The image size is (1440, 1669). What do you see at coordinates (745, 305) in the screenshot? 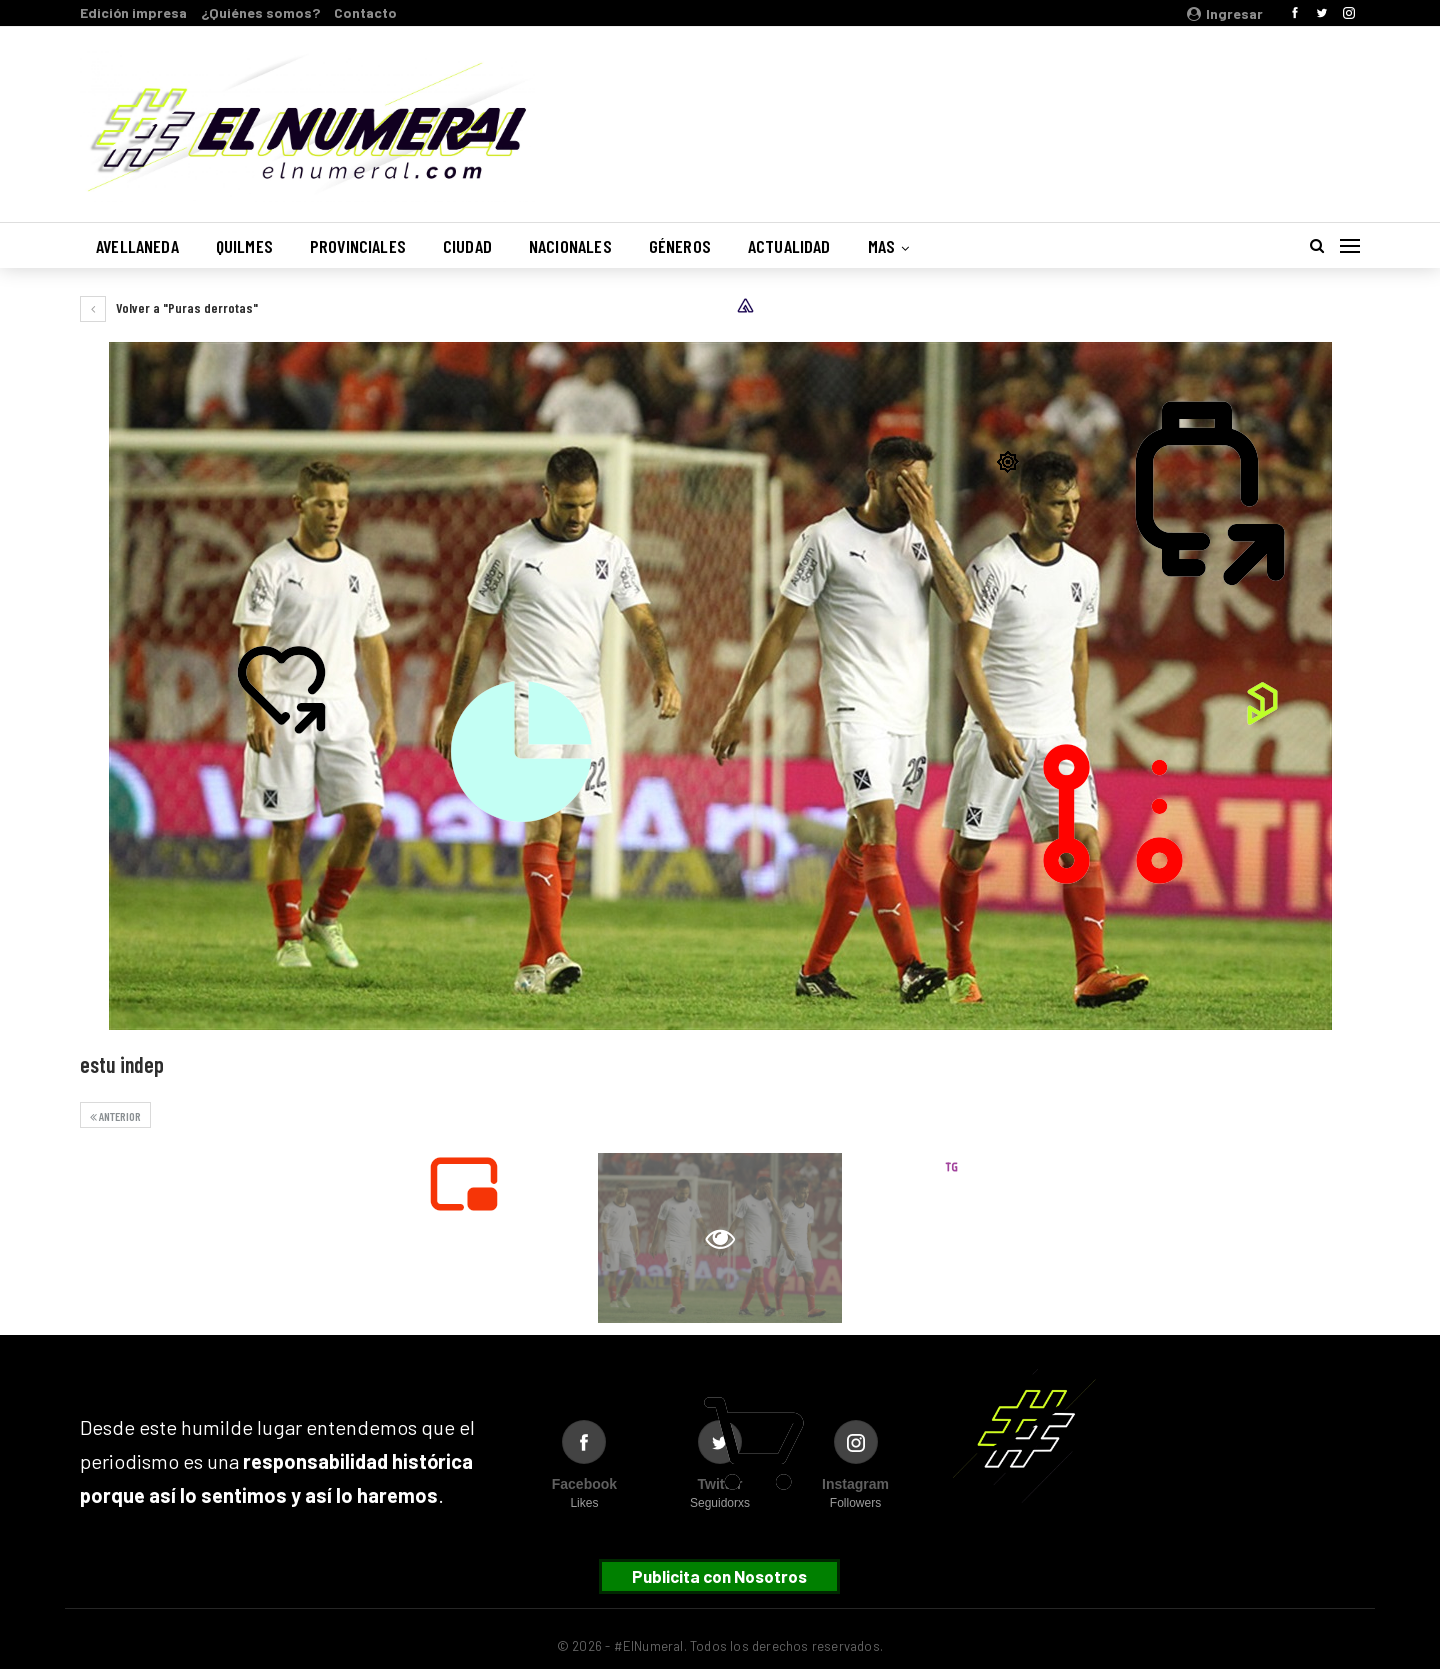
I see `Adobe brand logo` at bounding box center [745, 305].